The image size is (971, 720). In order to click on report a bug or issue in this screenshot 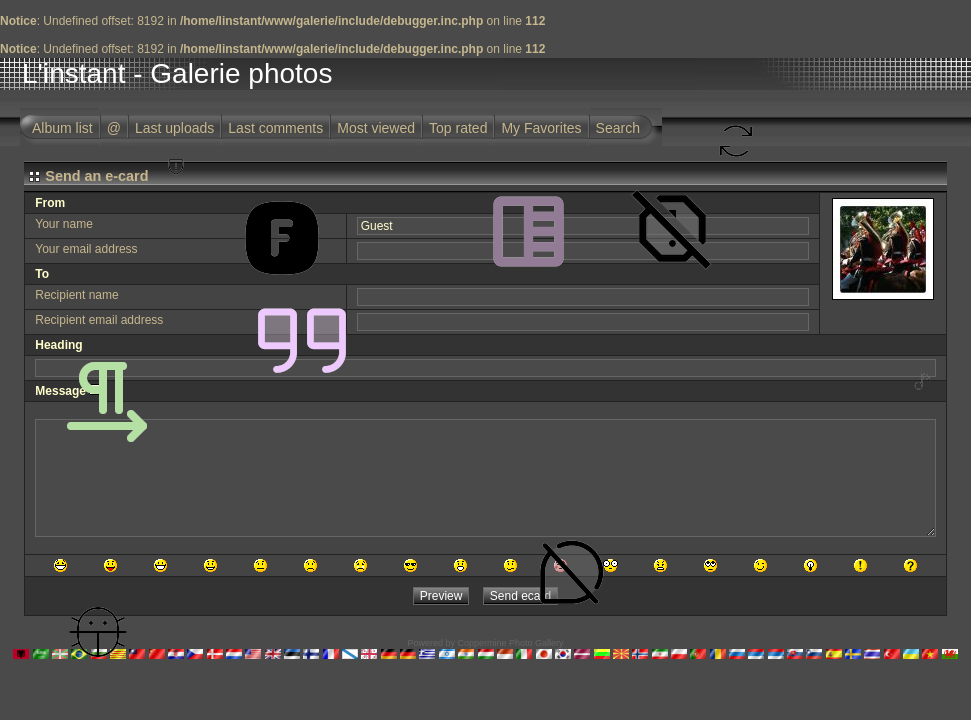, I will do `click(98, 632)`.